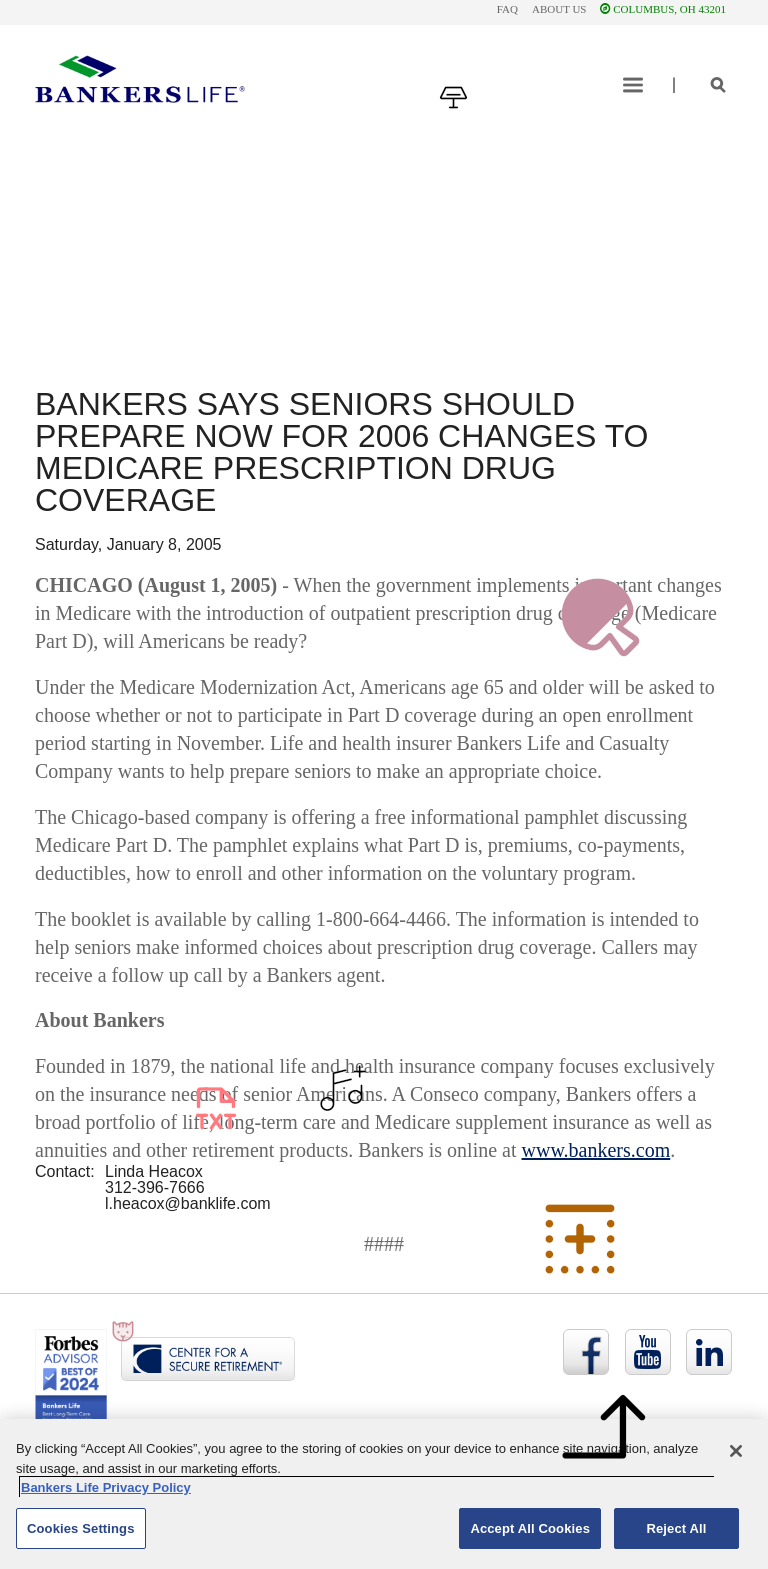 This screenshot has height=1569, width=768. I want to click on access presentation mode, so click(453, 97).